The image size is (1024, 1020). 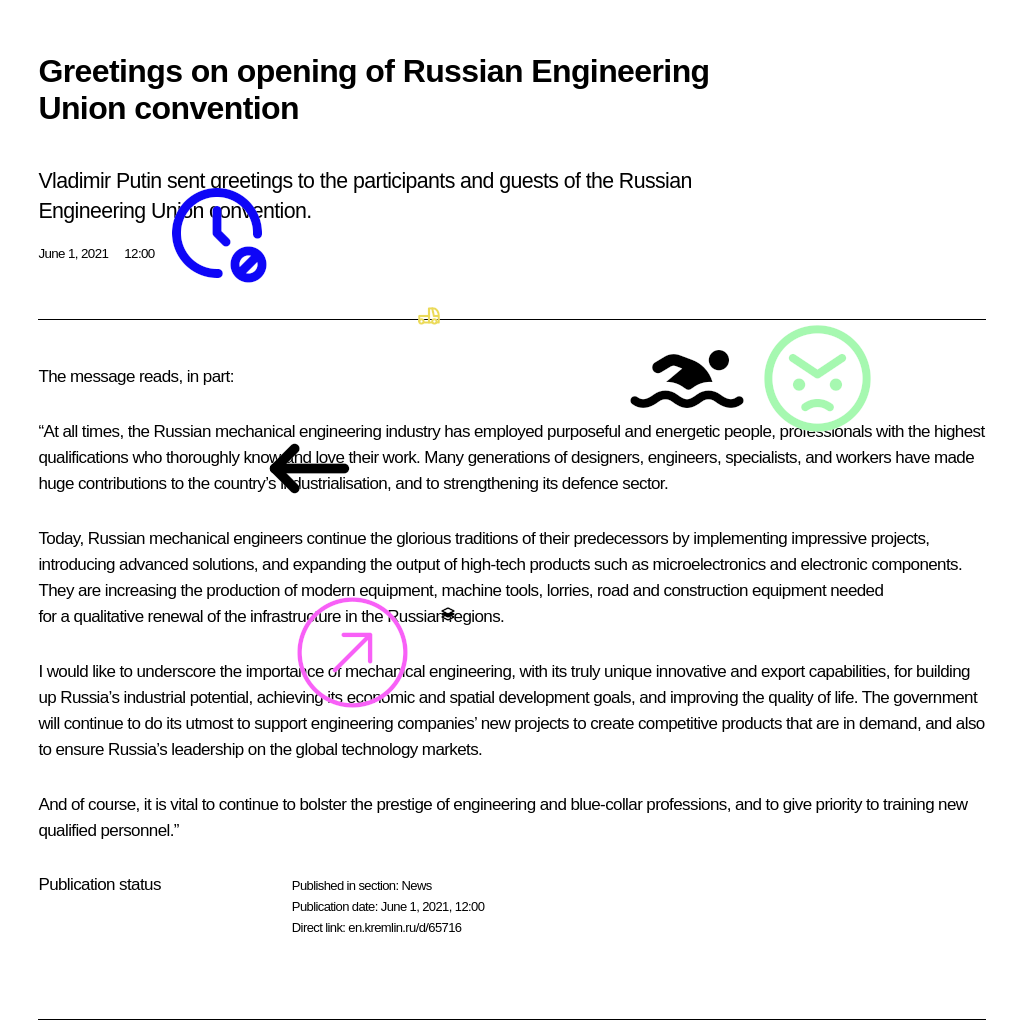 I want to click on track shipment or delivery status, so click(x=429, y=316).